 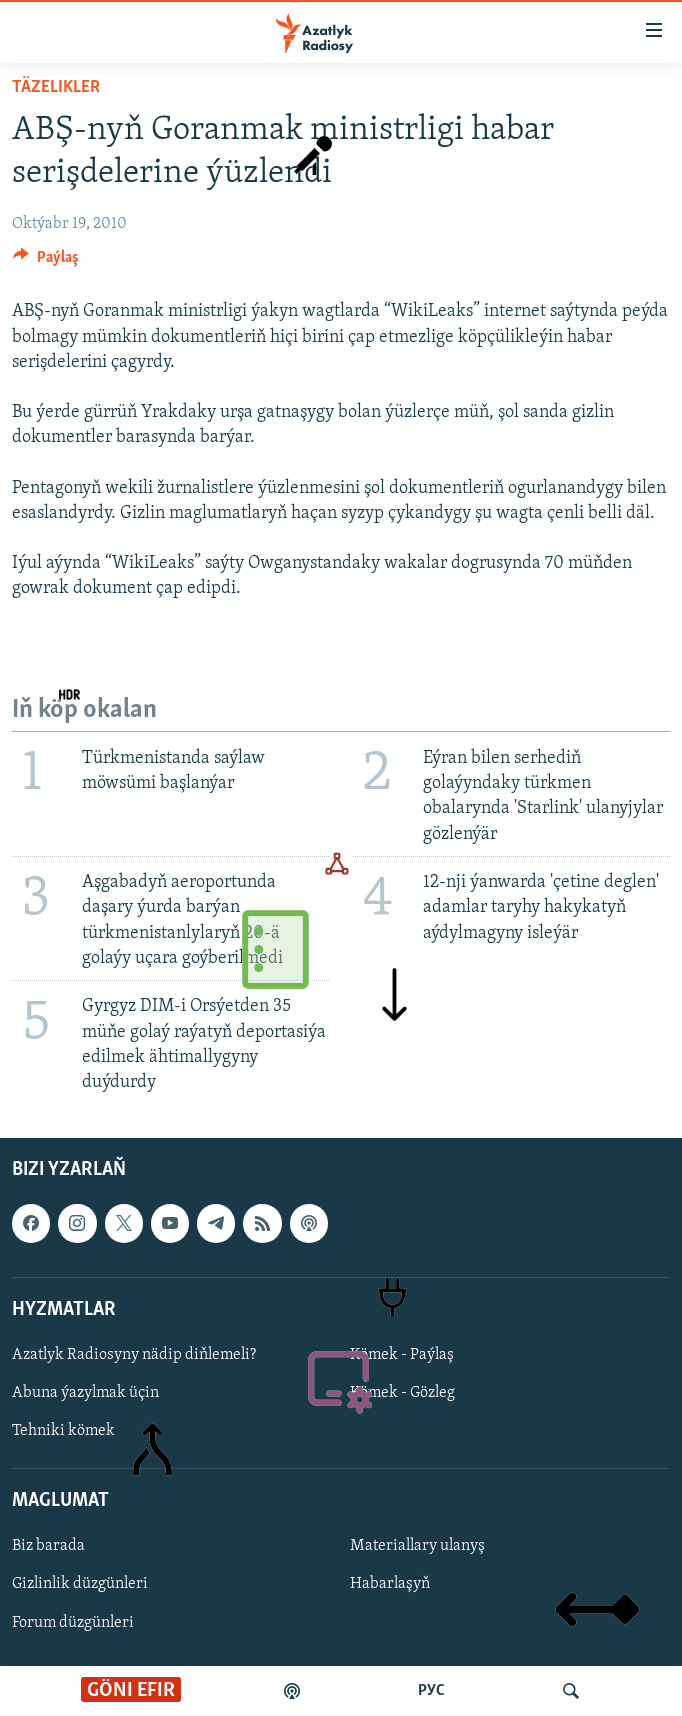 What do you see at coordinates (152, 1447) in the screenshot?
I see `merge branches or files together` at bounding box center [152, 1447].